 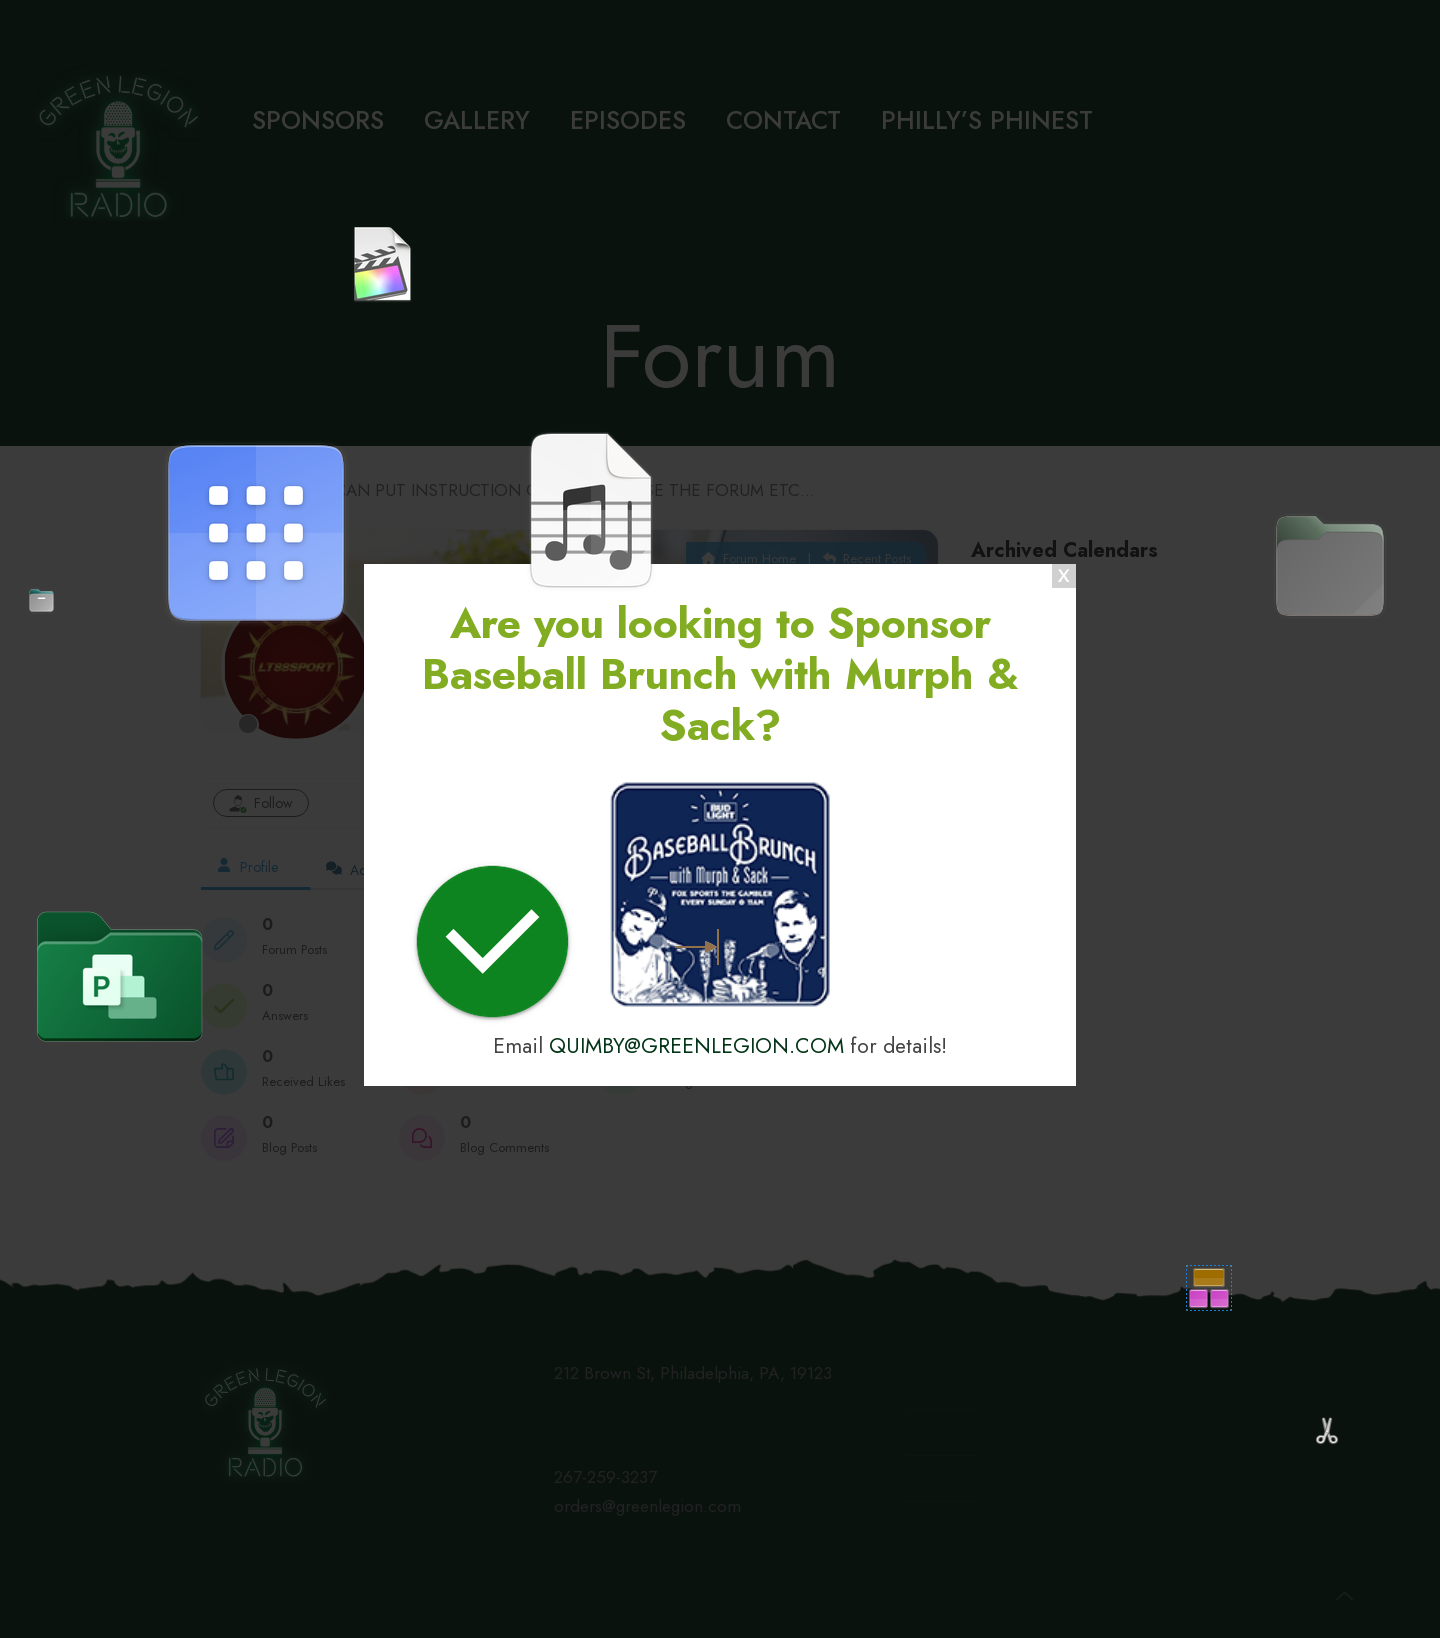 What do you see at coordinates (41, 600) in the screenshot?
I see `open the file manager app` at bounding box center [41, 600].